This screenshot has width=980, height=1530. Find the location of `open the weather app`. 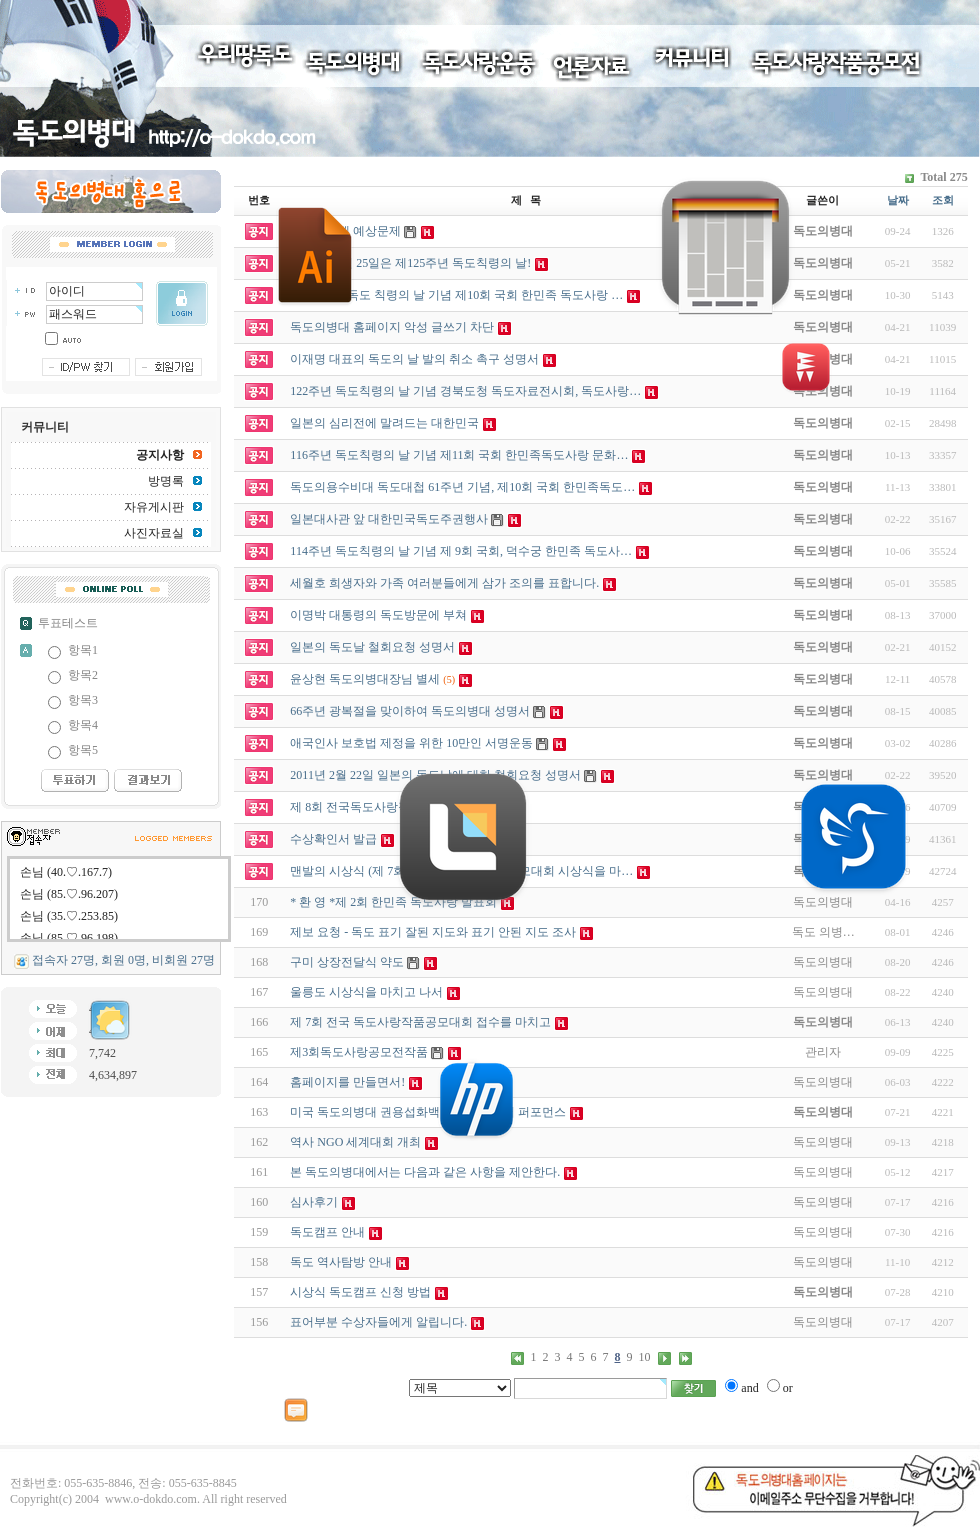

open the weather app is located at coordinates (110, 1020).